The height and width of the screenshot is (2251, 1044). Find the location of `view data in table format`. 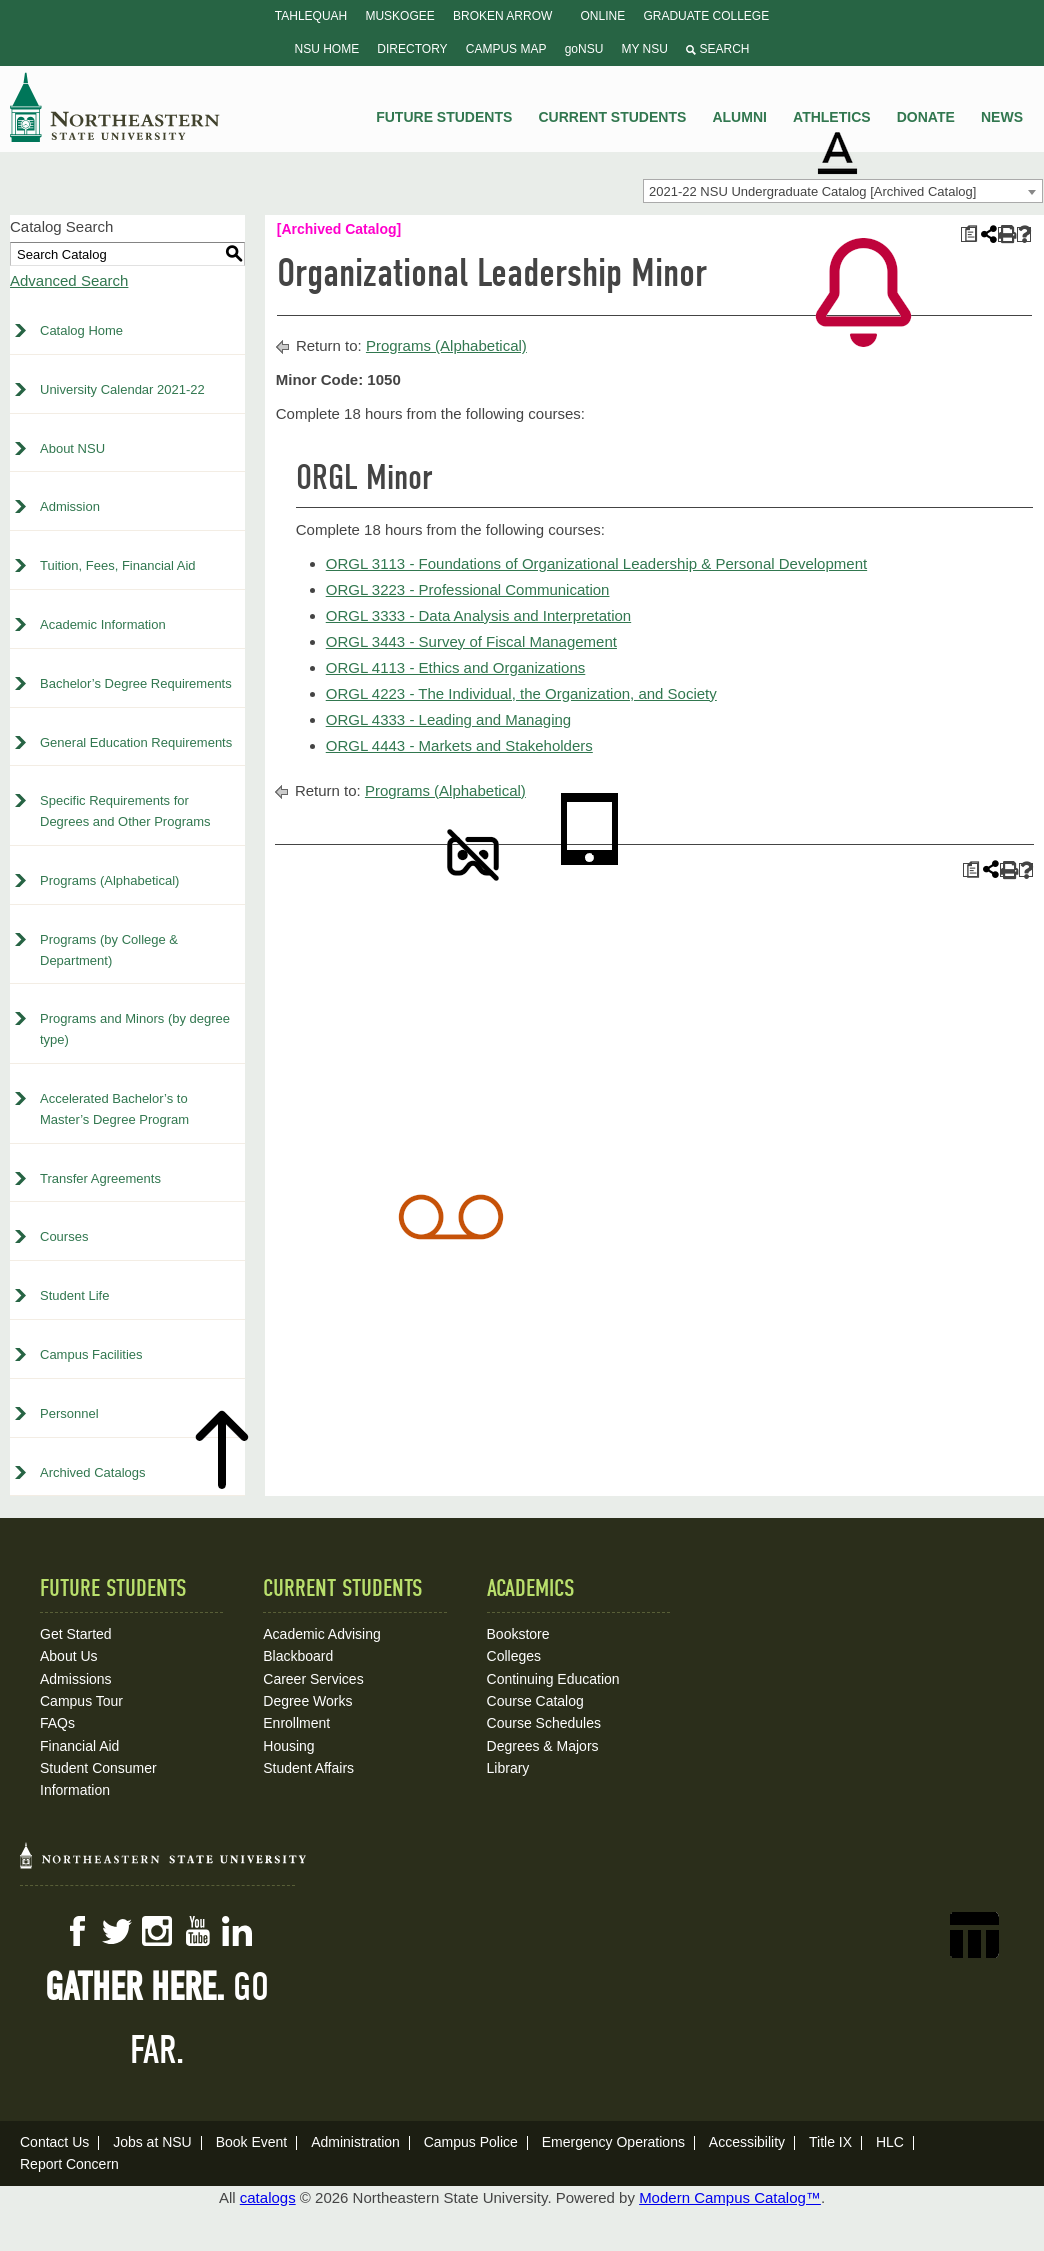

view data in table format is located at coordinates (973, 1935).